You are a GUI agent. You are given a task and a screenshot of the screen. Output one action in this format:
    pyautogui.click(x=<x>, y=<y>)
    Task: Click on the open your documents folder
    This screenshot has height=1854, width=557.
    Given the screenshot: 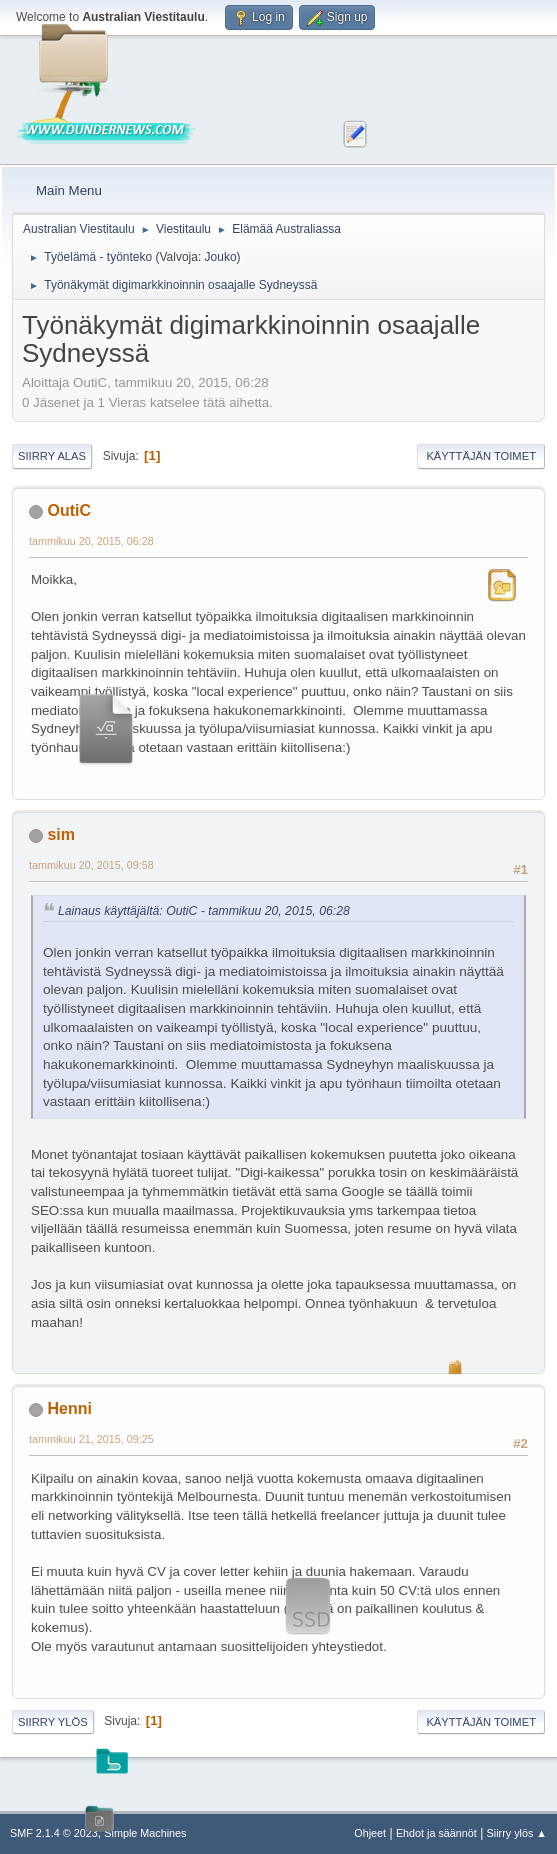 What is the action you would take?
    pyautogui.click(x=99, y=1818)
    